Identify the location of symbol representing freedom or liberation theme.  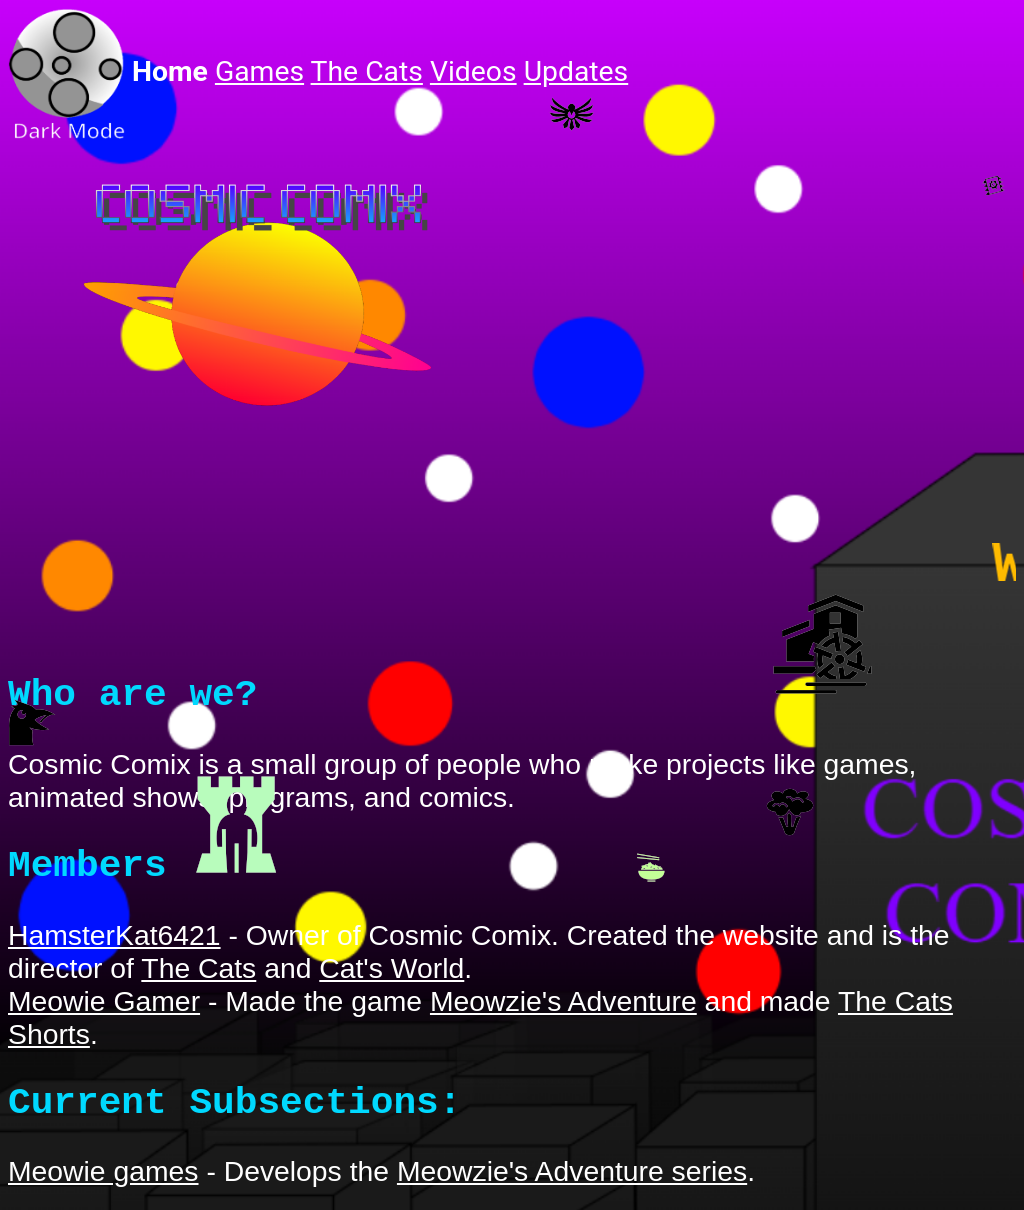
(571, 114).